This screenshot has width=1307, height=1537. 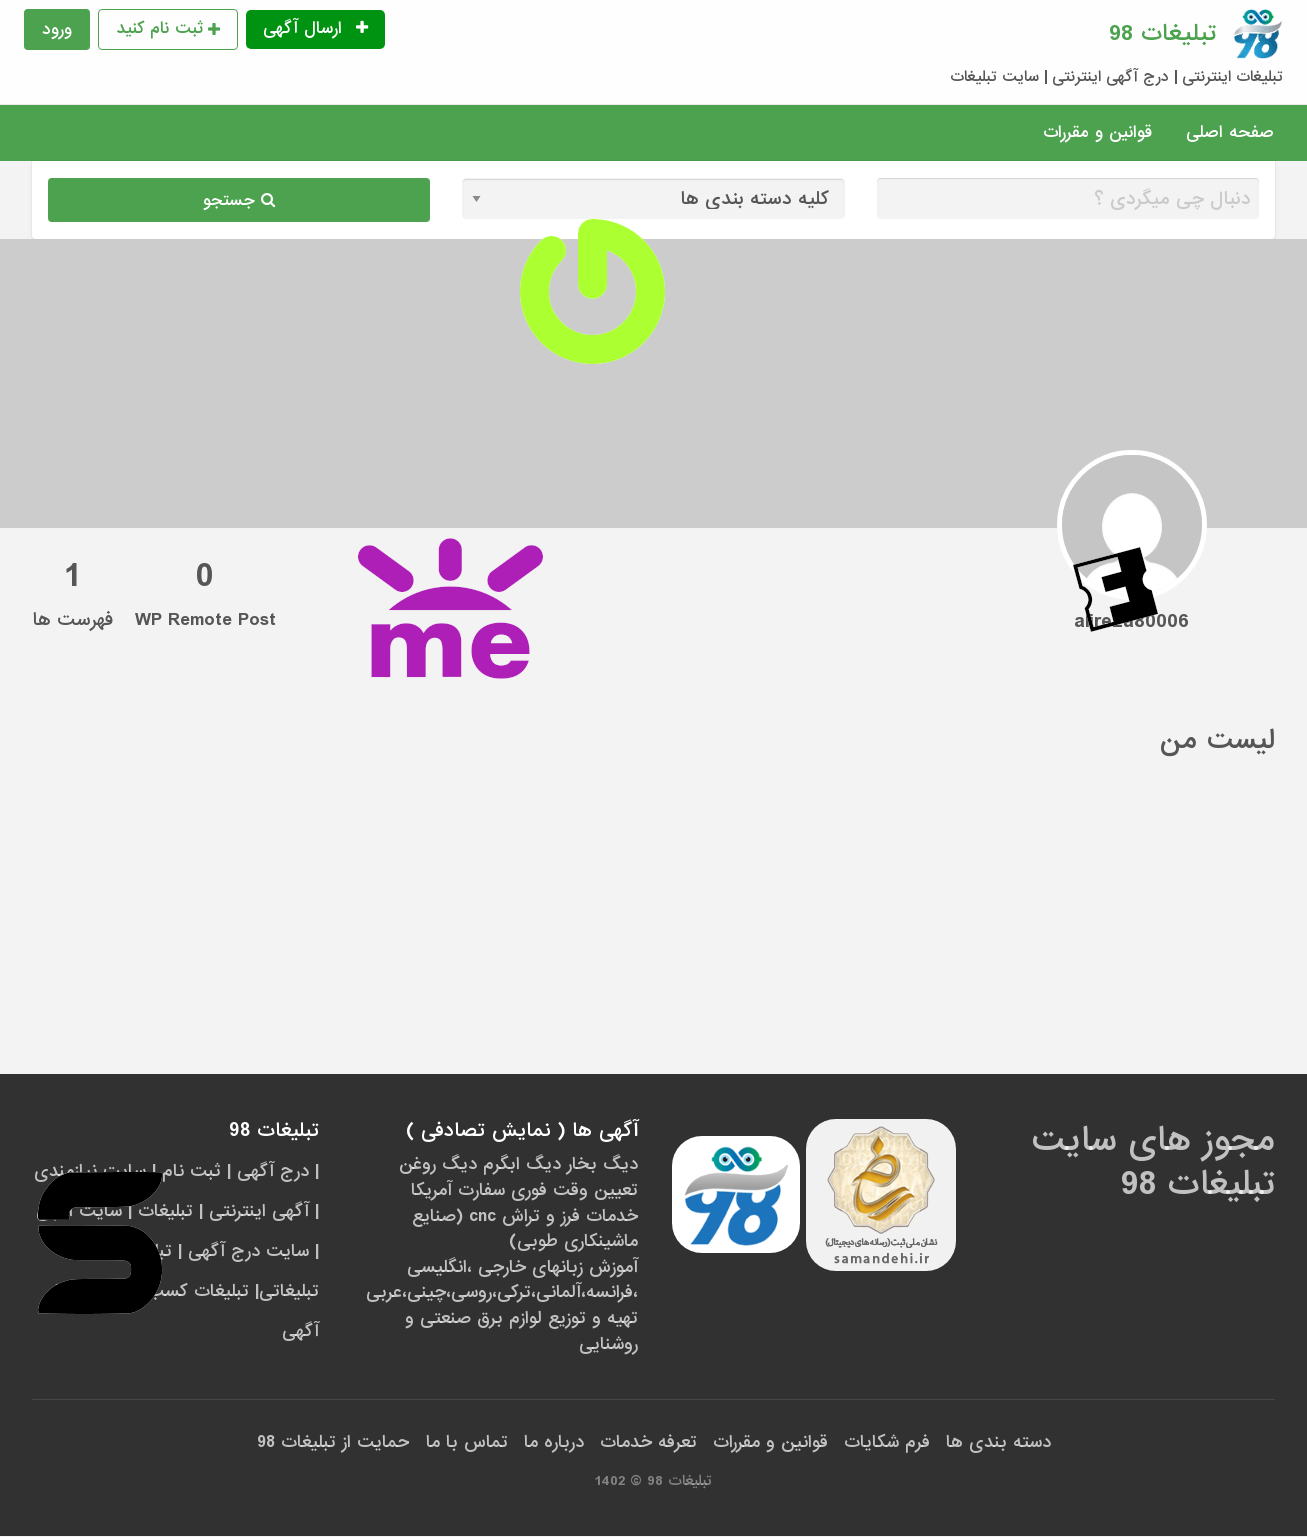 What do you see at coordinates (592, 291) in the screenshot?
I see `link to gravatar profile settings` at bounding box center [592, 291].